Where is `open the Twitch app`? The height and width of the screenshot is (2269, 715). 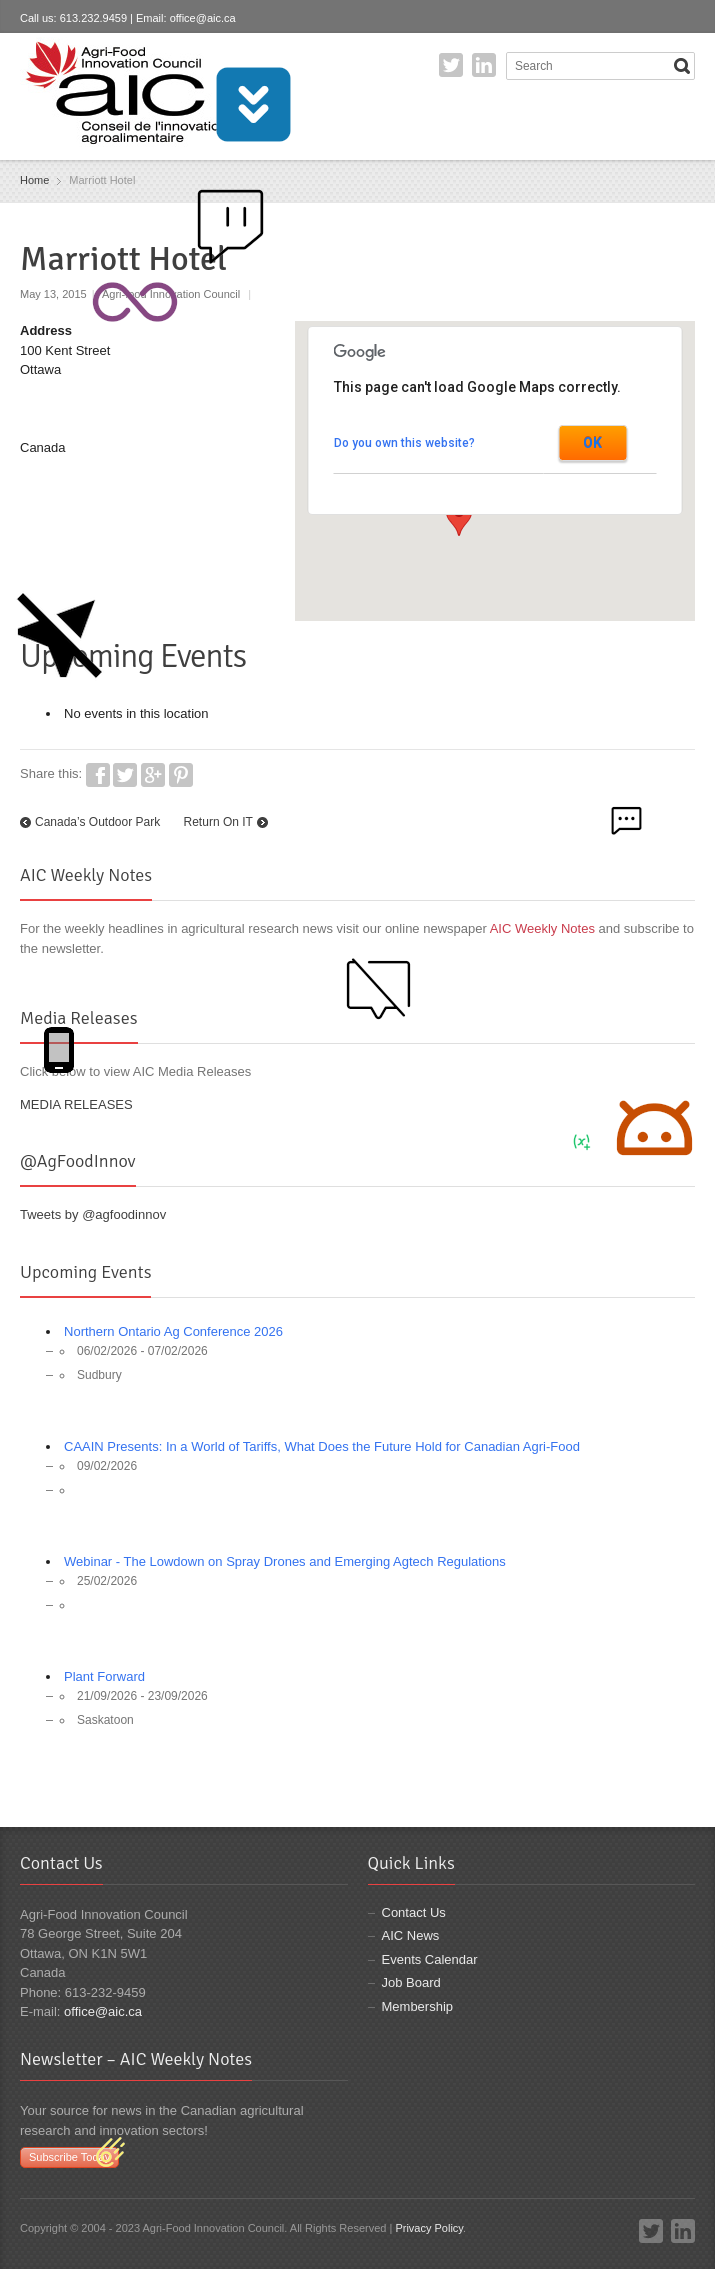 open the Twitch app is located at coordinates (230, 222).